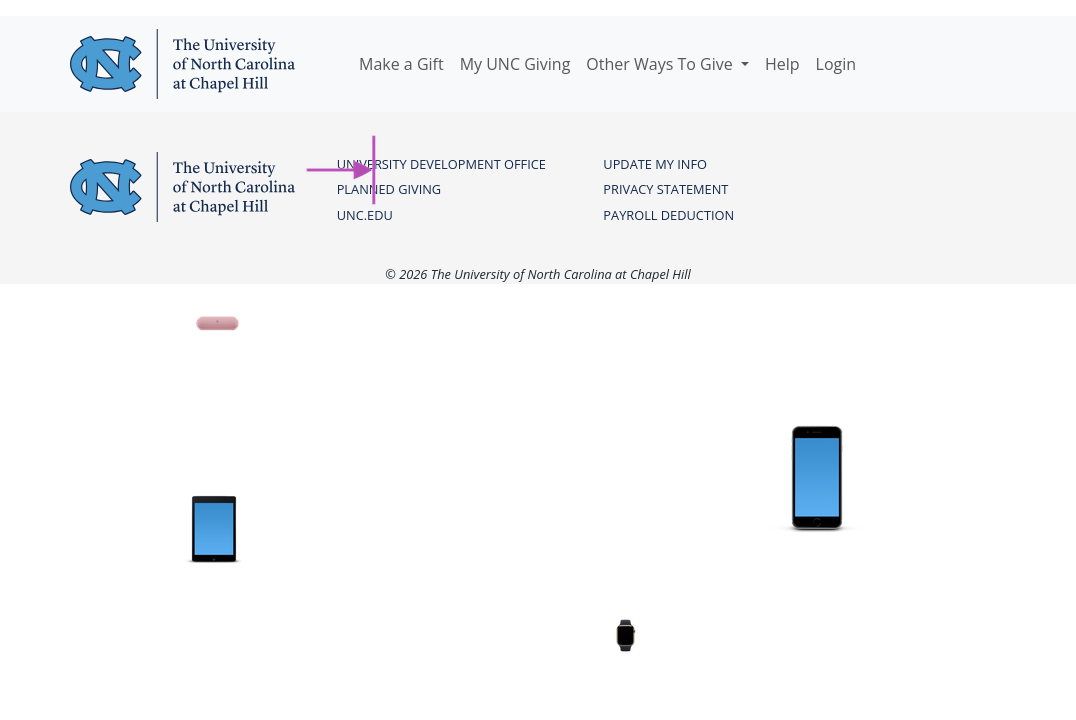  What do you see at coordinates (214, 523) in the screenshot?
I see `indicates a connected iPad mini device` at bounding box center [214, 523].